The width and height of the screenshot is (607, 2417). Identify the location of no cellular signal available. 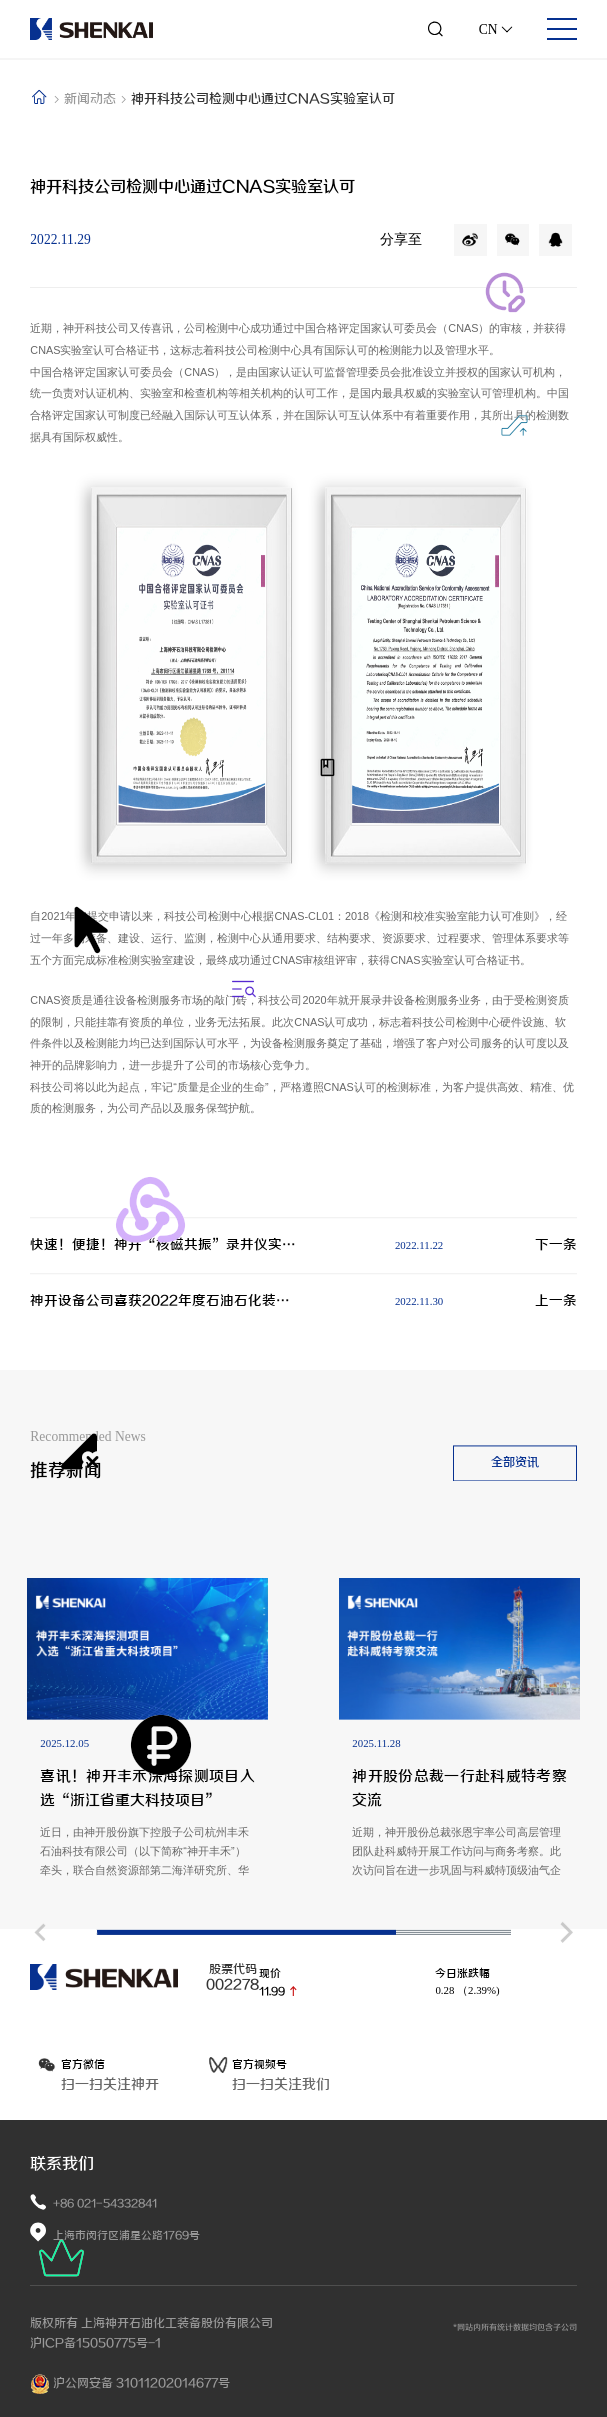
(82, 1453).